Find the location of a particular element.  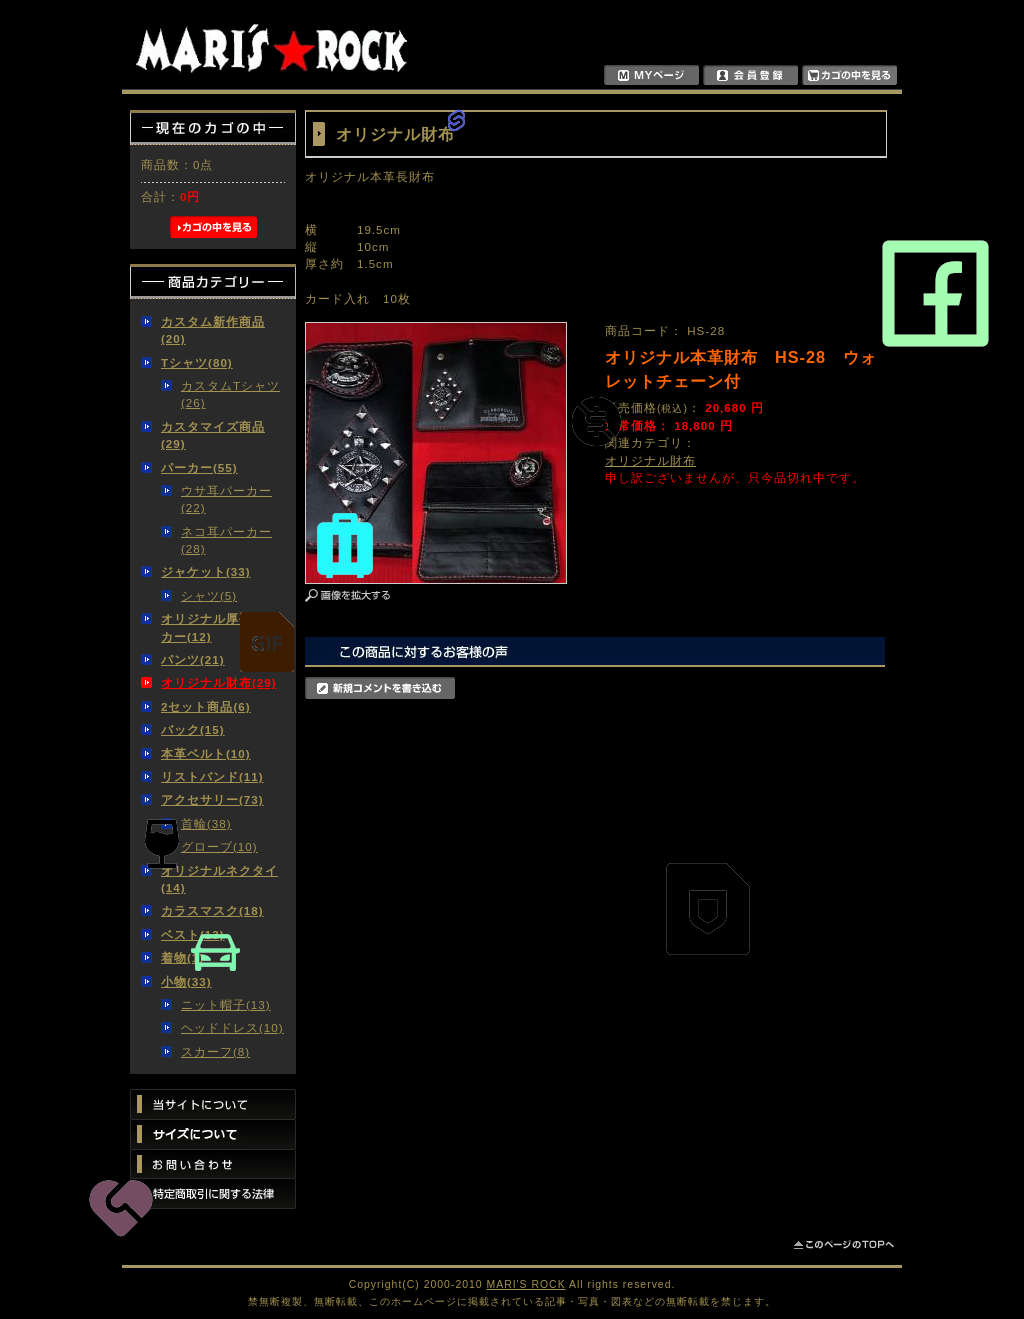

svelte framework logo is located at coordinates (456, 120).